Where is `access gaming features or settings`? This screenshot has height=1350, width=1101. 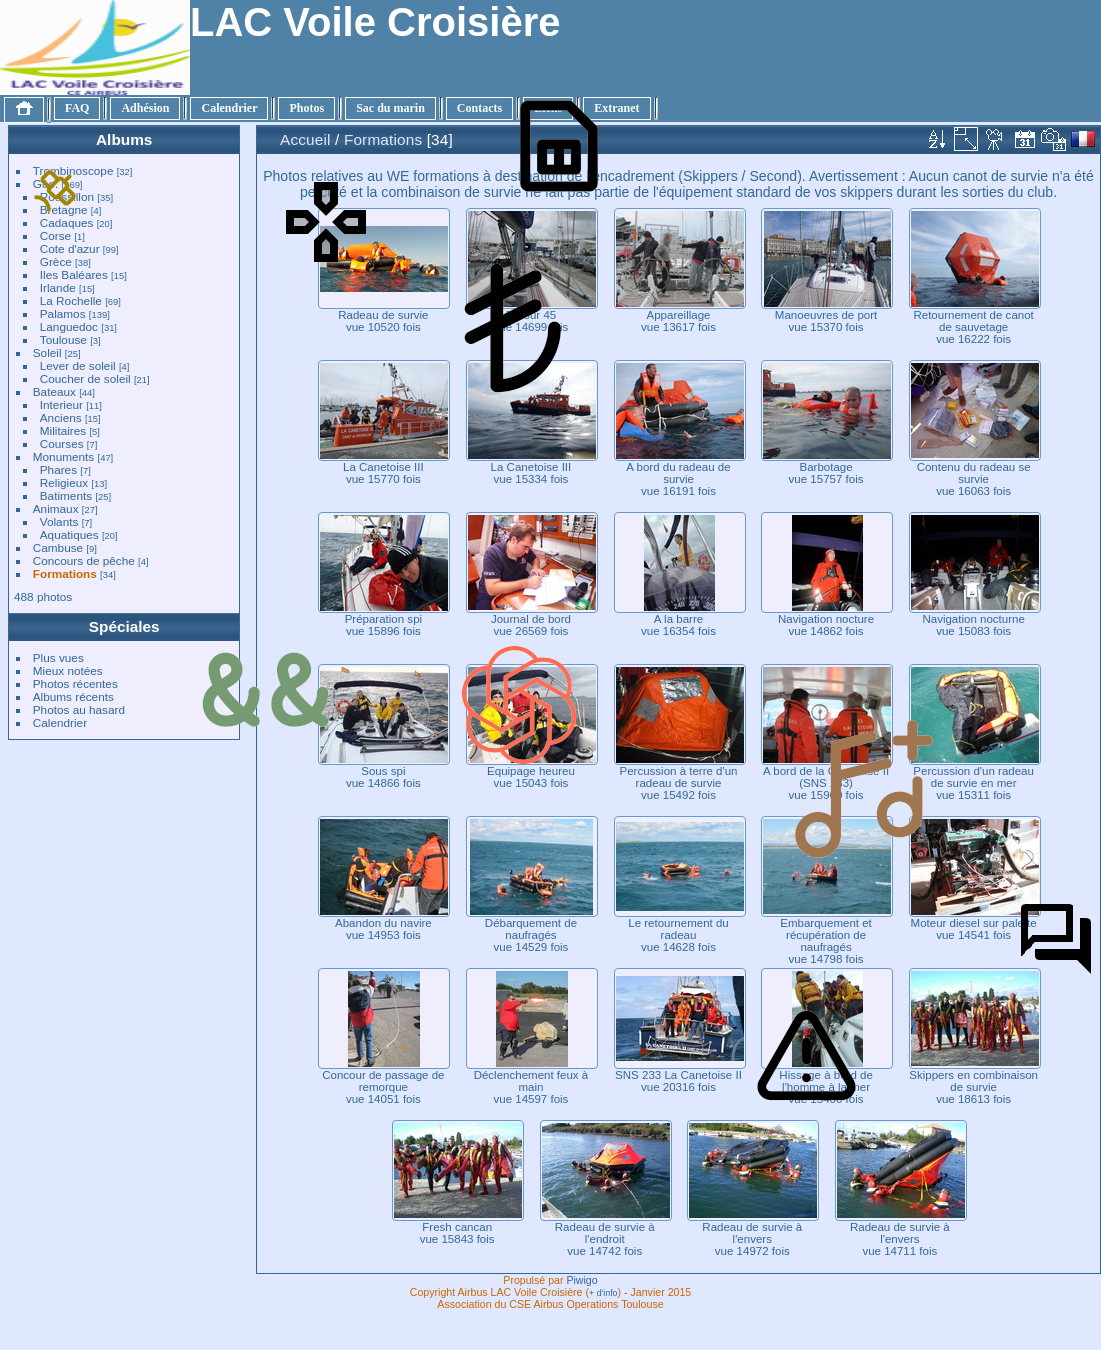 access gaming features or settings is located at coordinates (326, 222).